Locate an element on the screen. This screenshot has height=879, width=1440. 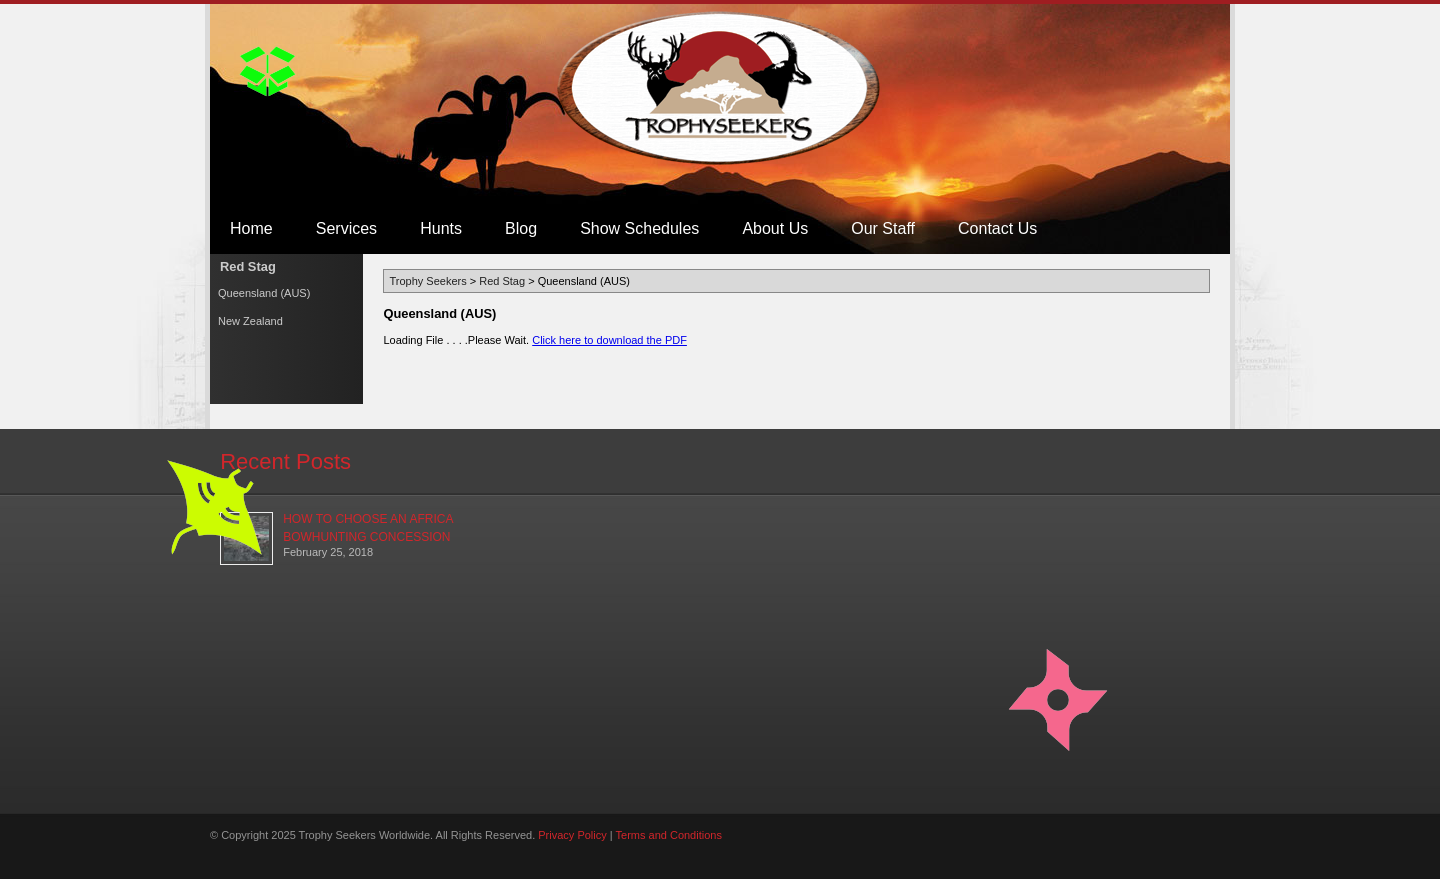
view package or shipping details is located at coordinates (267, 71).